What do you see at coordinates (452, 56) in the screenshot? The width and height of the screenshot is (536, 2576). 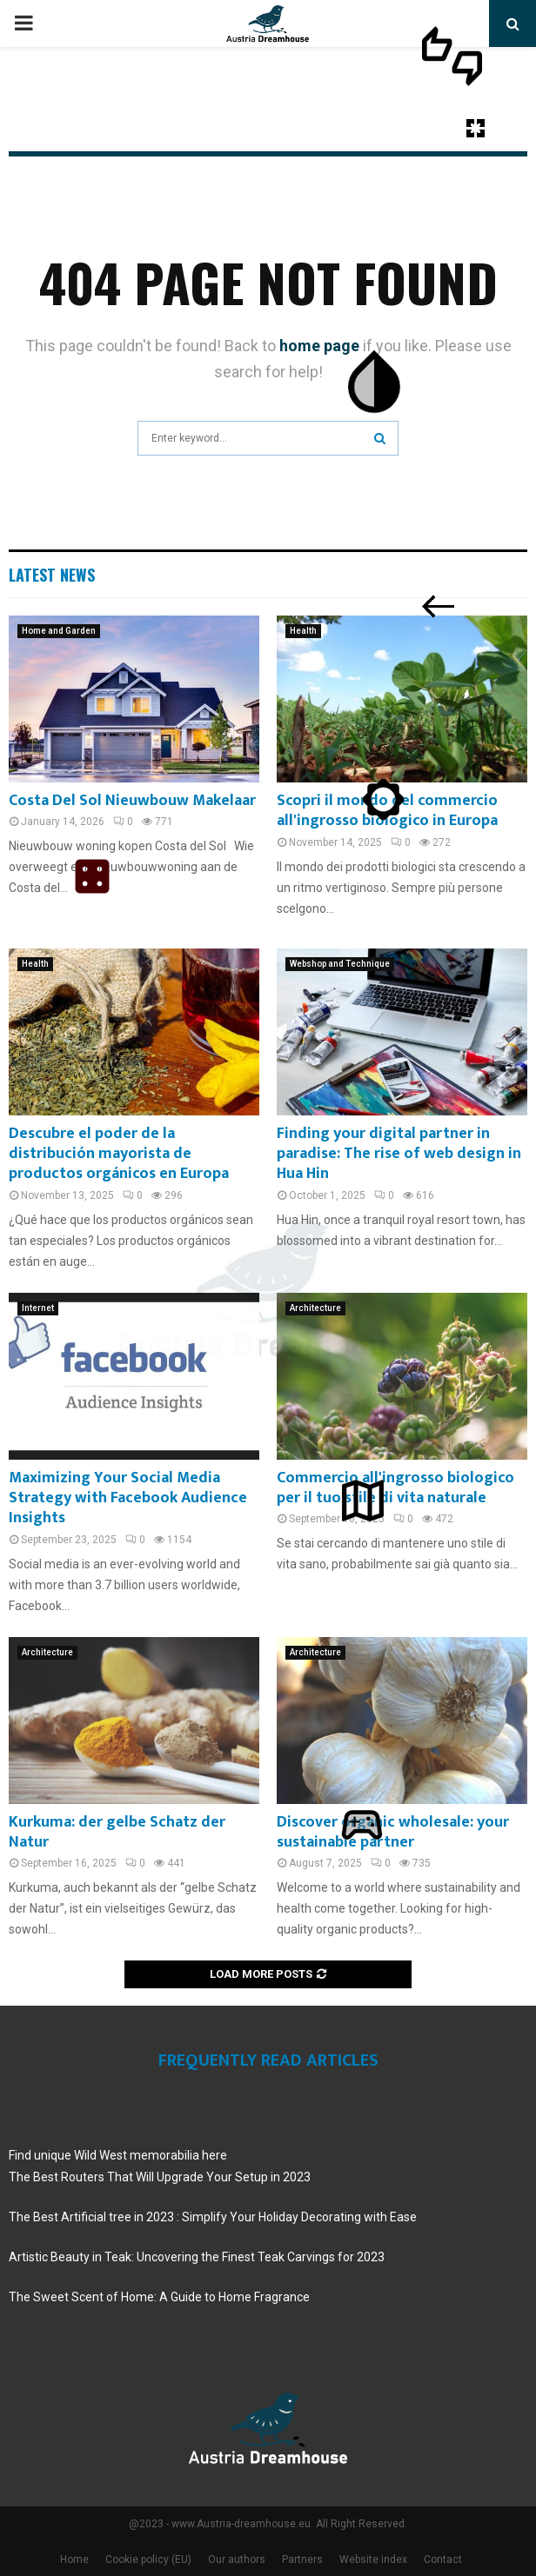 I see `rate or provide feedback` at bounding box center [452, 56].